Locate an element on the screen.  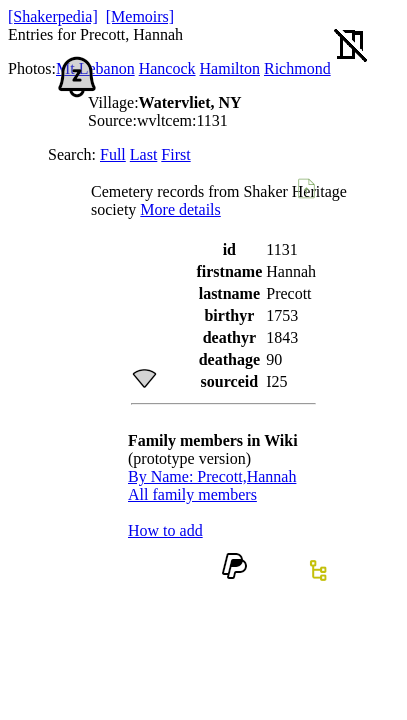
strong wifi signal connected is located at coordinates (144, 378).